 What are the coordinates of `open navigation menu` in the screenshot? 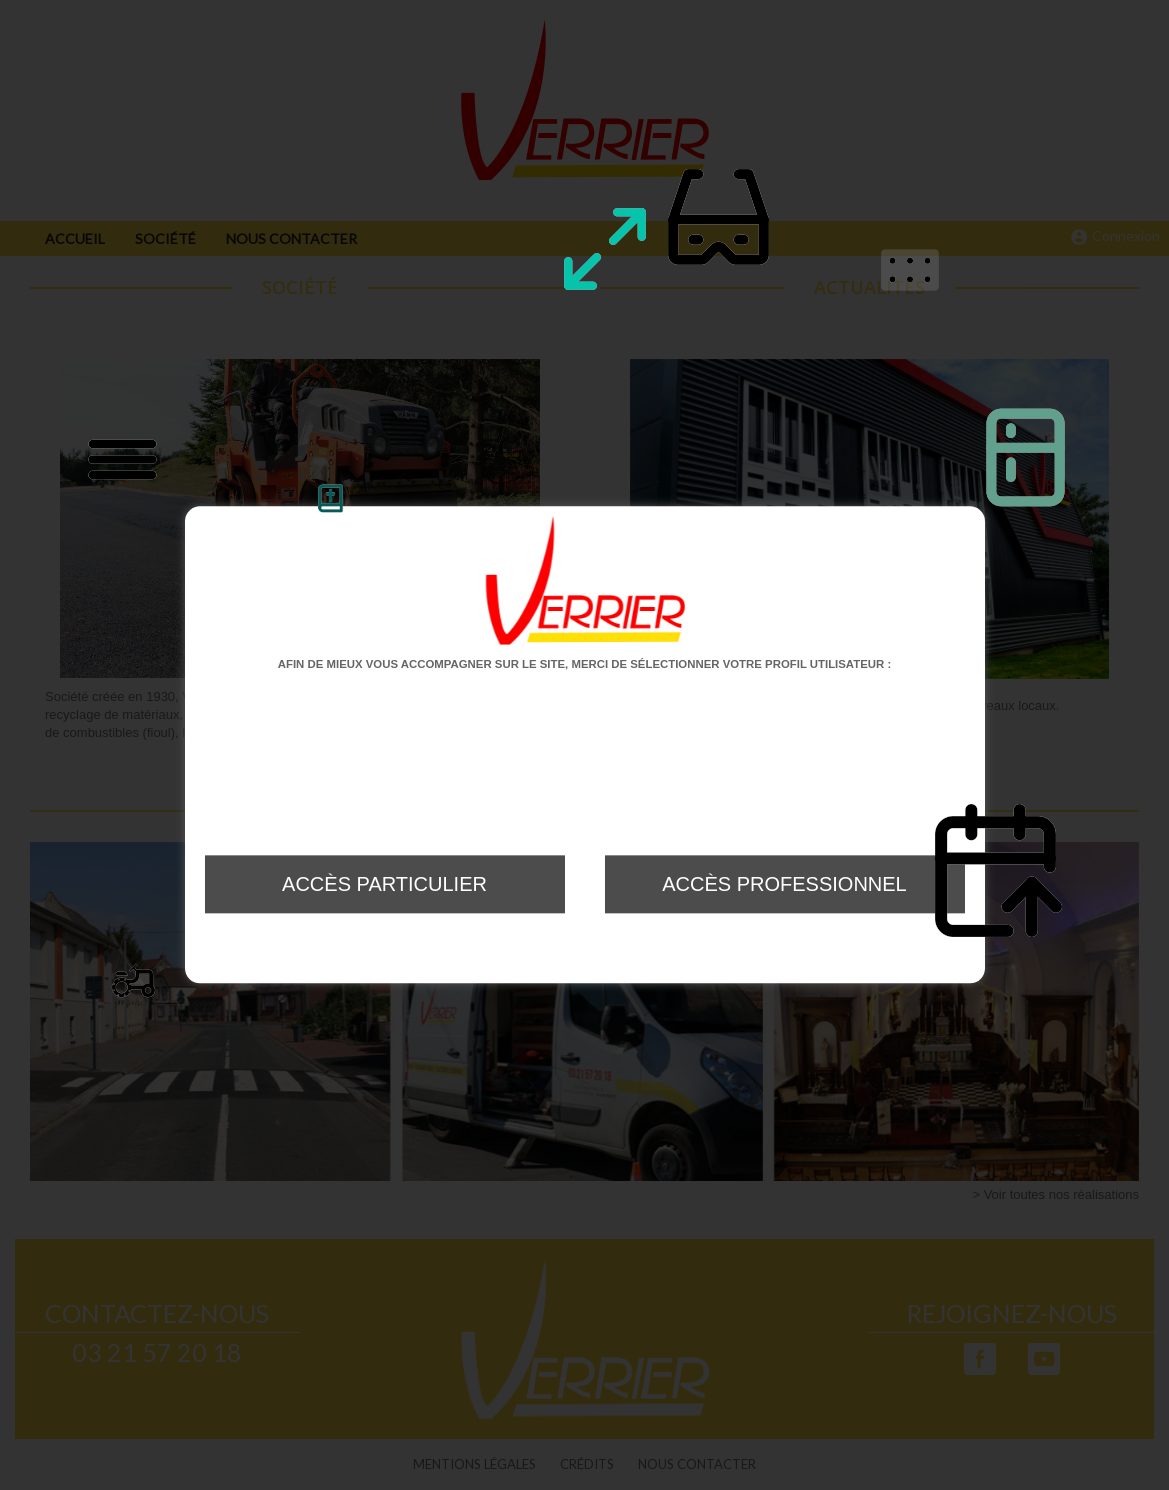 It's located at (122, 459).